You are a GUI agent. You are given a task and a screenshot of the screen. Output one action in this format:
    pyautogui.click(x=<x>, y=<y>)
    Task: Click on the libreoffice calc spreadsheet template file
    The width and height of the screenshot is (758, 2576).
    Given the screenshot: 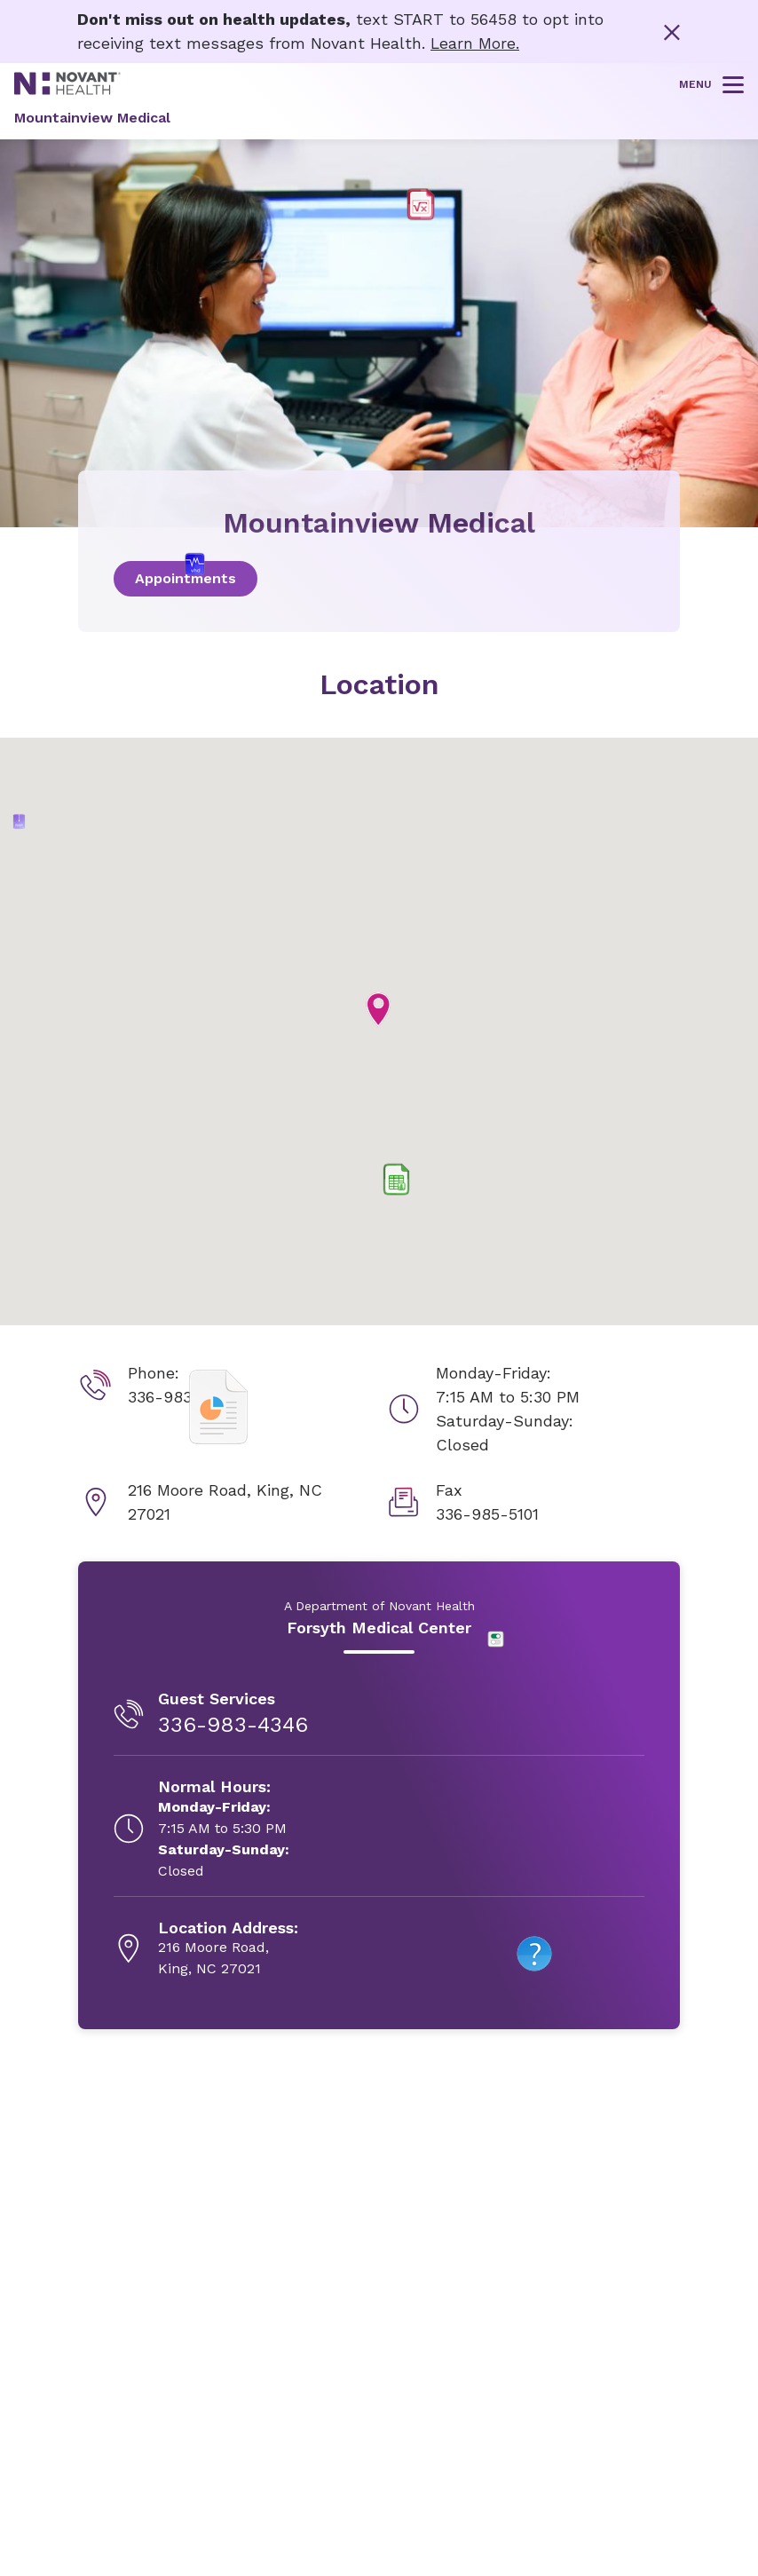 What is the action you would take?
    pyautogui.click(x=396, y=1179)
    